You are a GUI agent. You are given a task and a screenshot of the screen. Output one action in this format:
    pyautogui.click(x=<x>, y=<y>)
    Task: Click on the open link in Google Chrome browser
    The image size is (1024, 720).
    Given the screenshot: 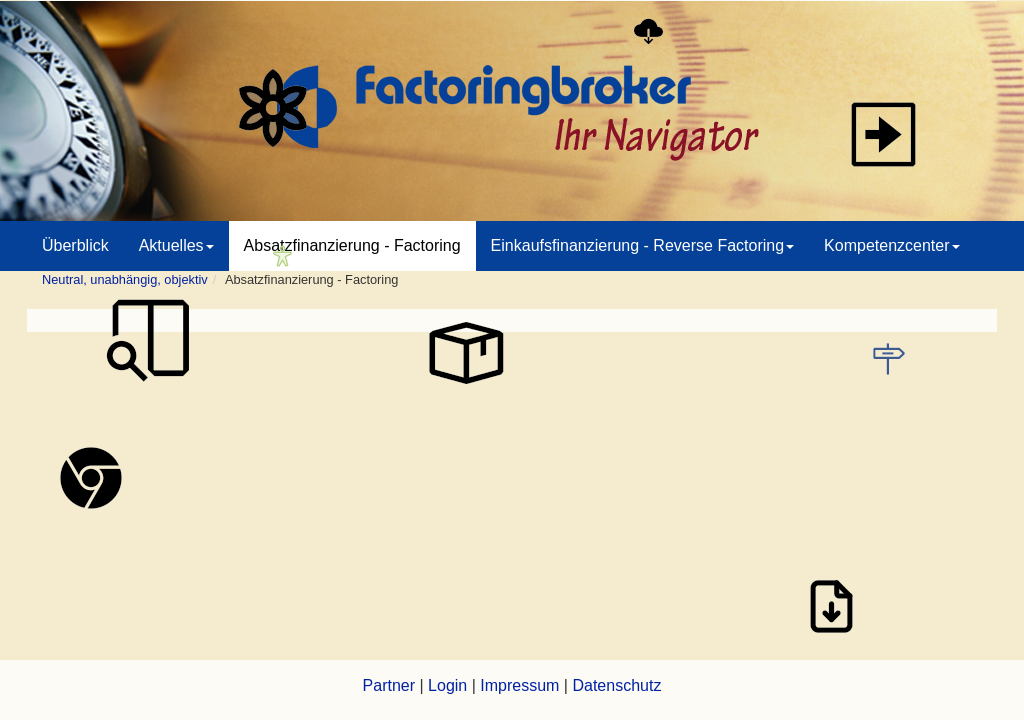 What is the action you would take?
    pyautogui.click(x=91, y=478)
    